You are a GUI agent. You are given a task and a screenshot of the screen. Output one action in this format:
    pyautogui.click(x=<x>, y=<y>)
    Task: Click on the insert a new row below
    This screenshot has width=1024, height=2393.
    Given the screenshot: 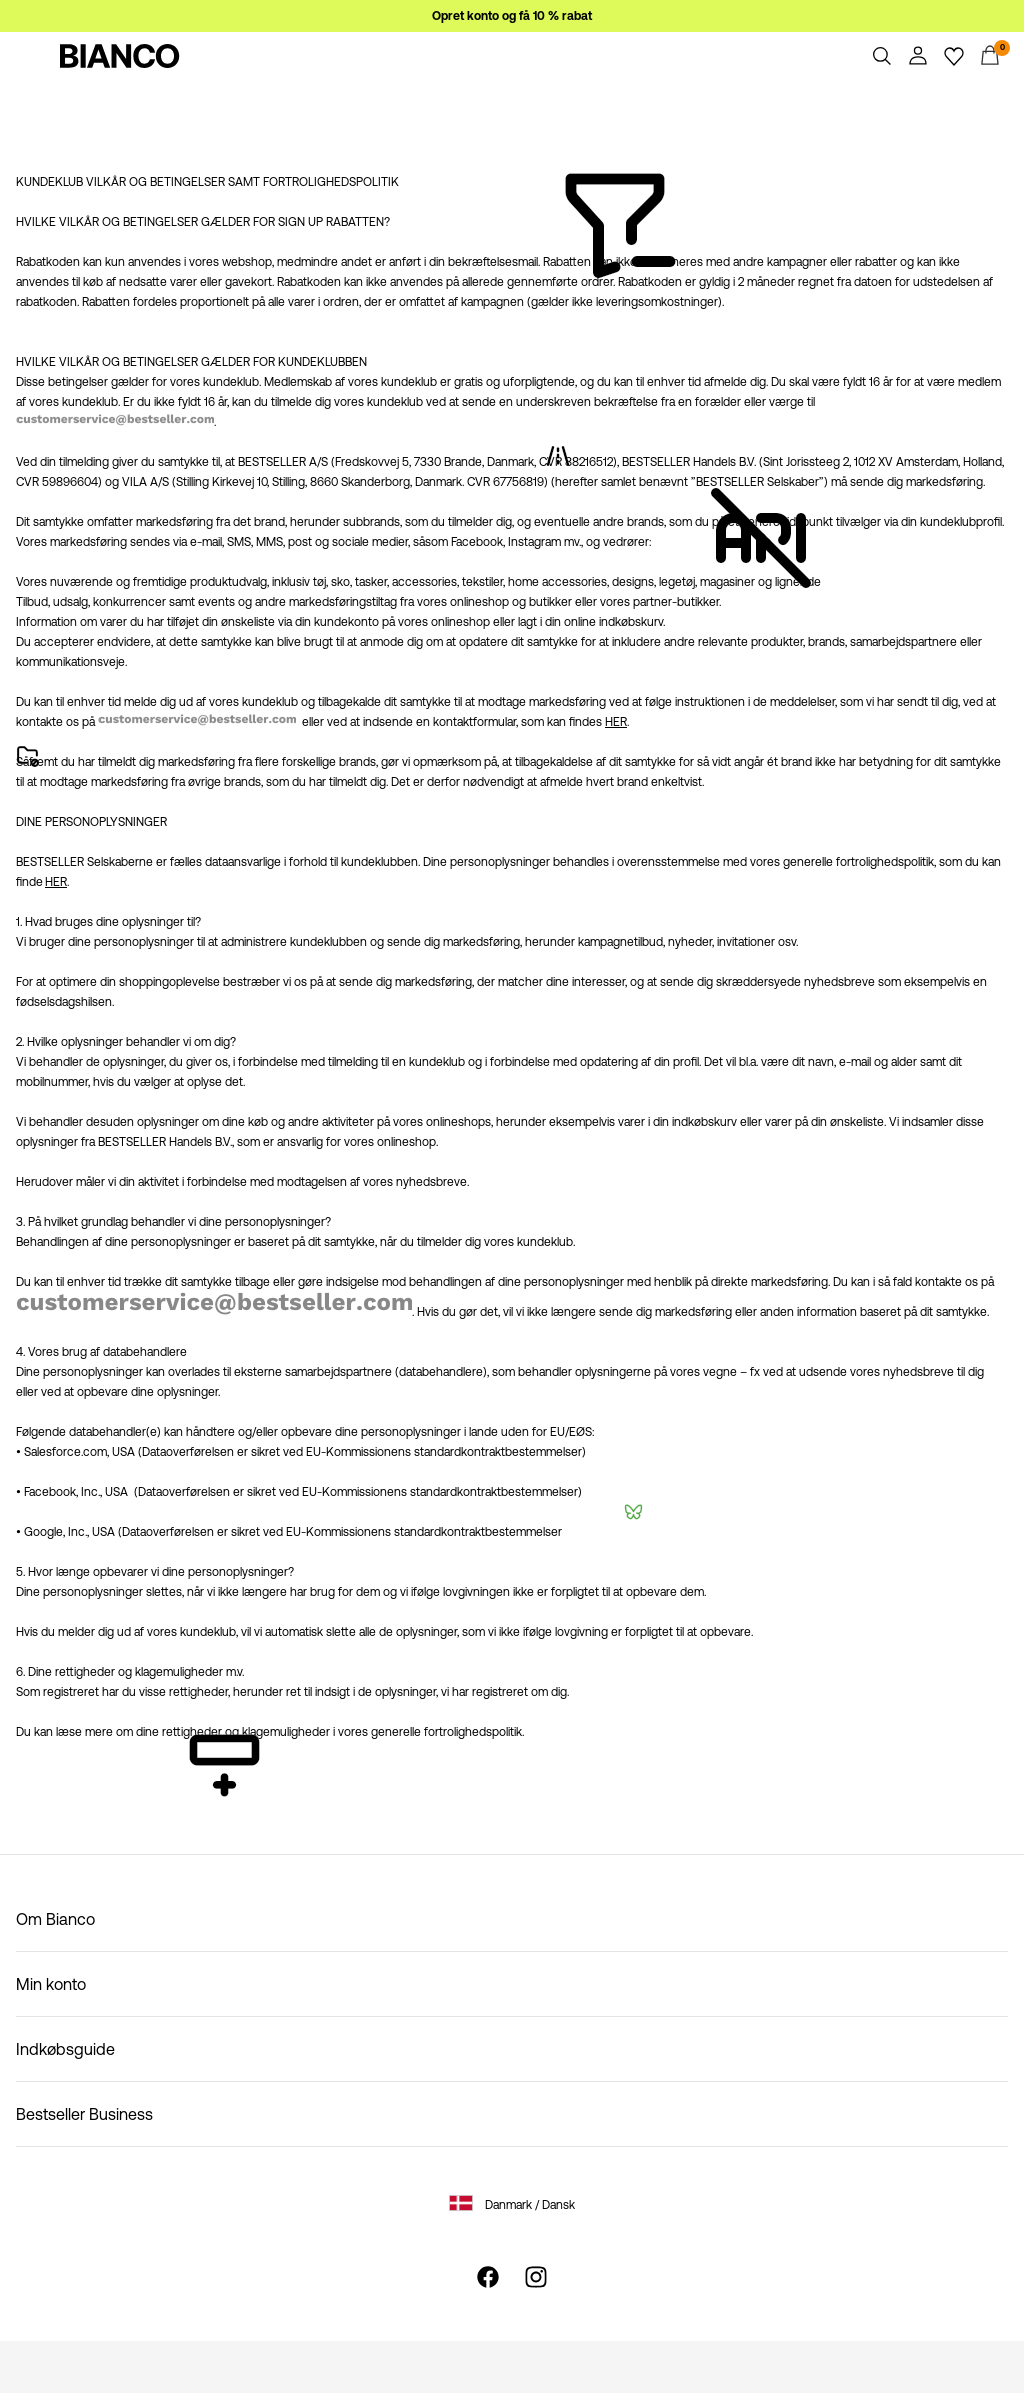 What is the action you would take?
    pyautogui.click(x=224, y=1765)
    